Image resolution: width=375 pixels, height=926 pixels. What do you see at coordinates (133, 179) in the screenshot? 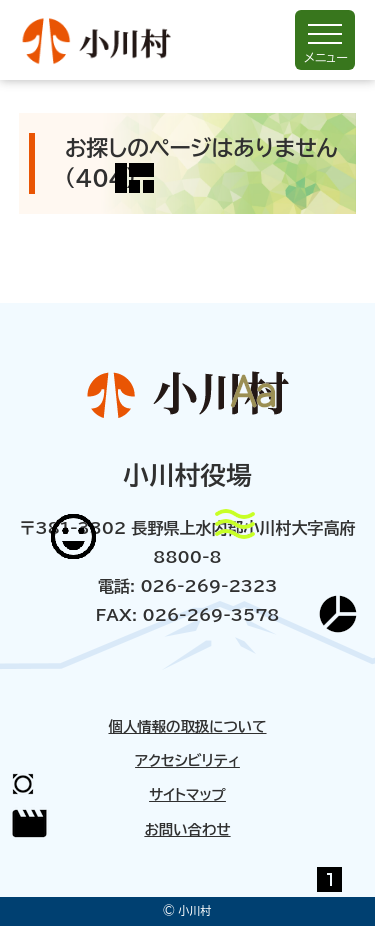
I see `switch to quilt or mosaic view layout` at bounding box center [133, 179].